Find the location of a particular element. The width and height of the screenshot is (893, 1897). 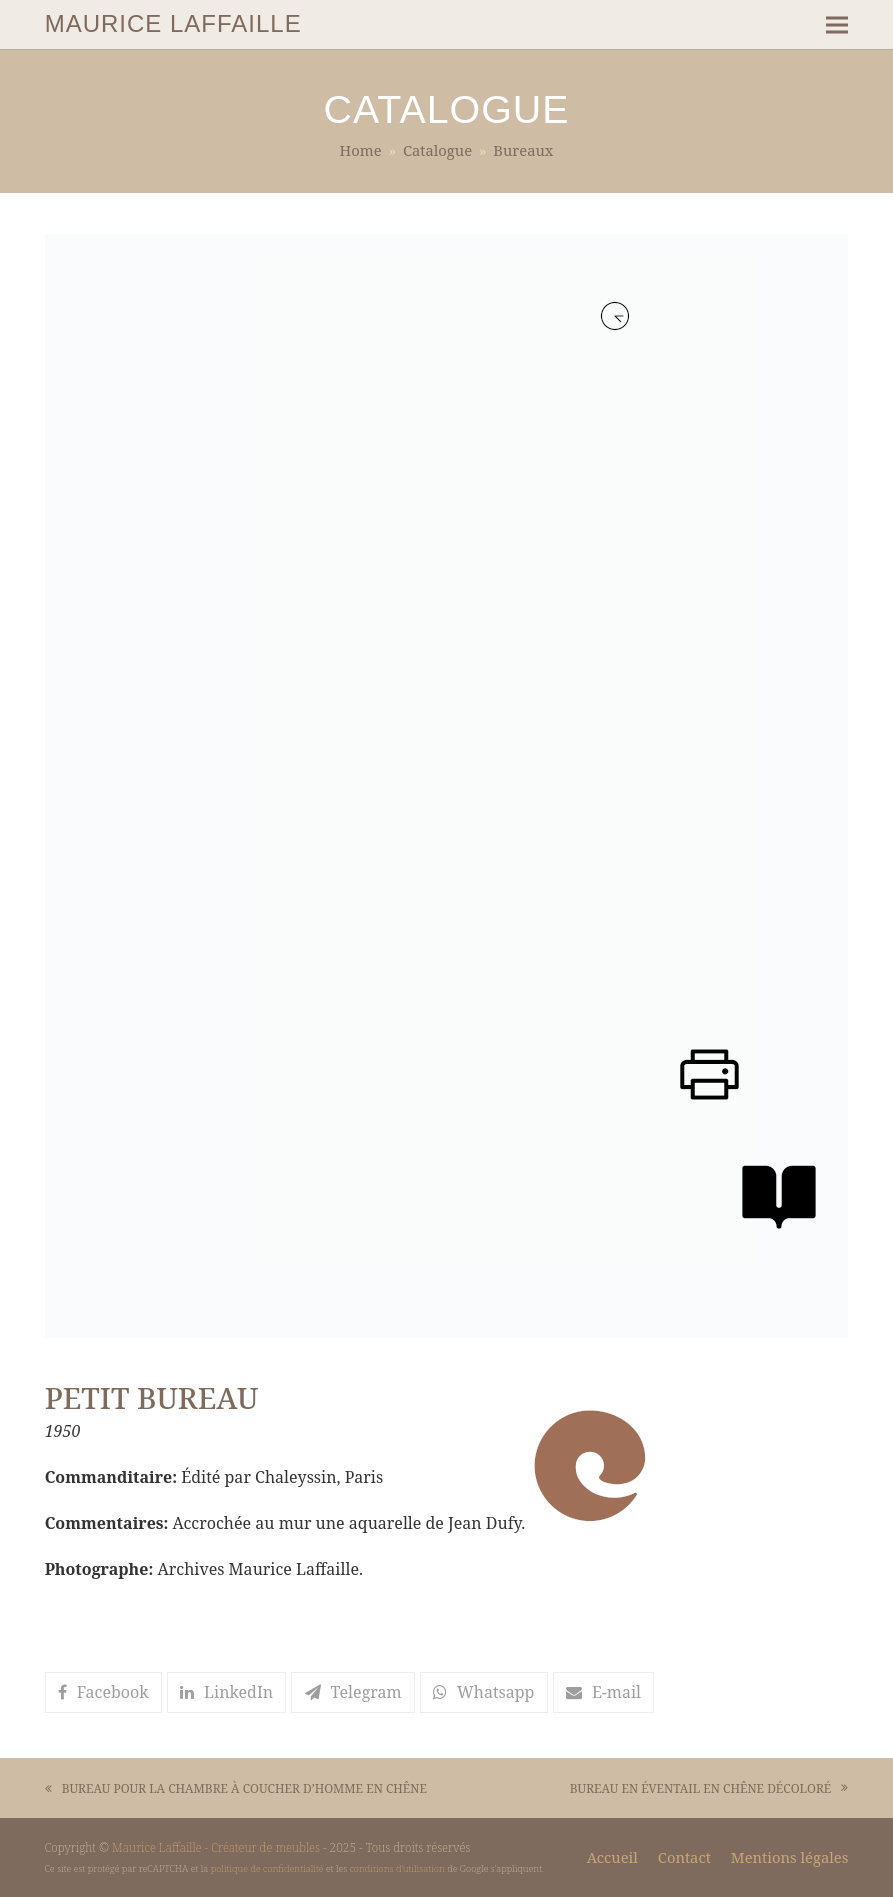

view afternoon schedule or events is located at coordinates (615, 316).